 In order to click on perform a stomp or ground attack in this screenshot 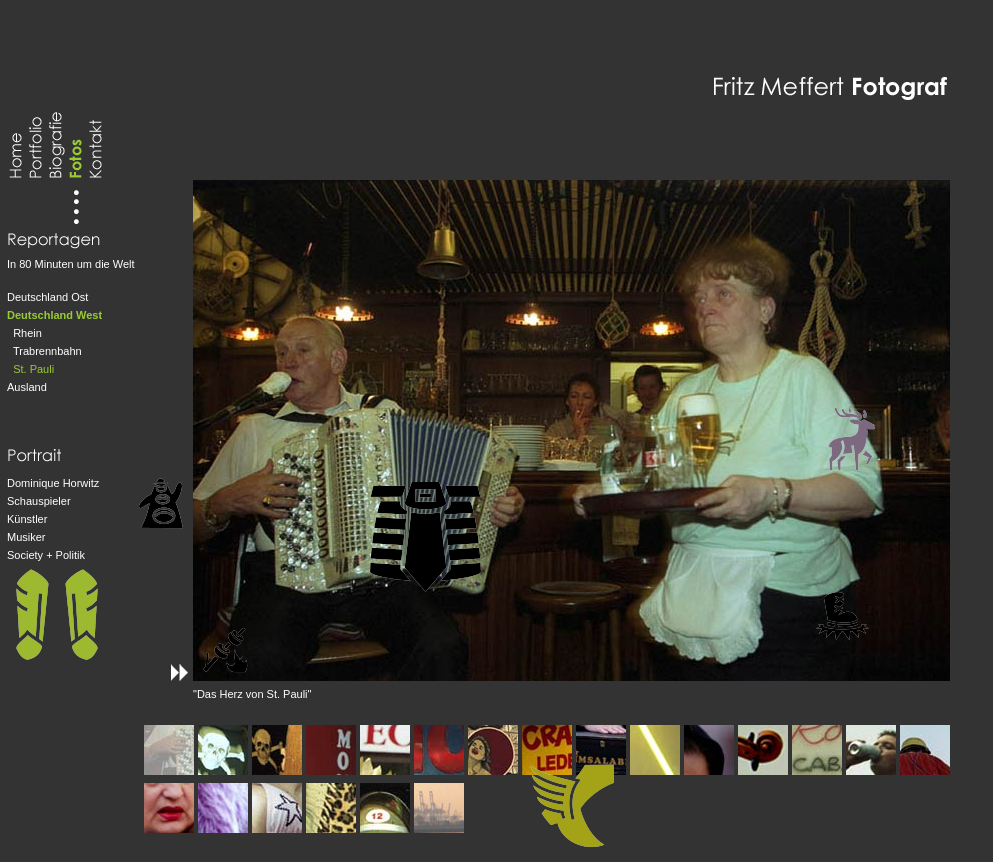, I will do `click(842, 616)`.